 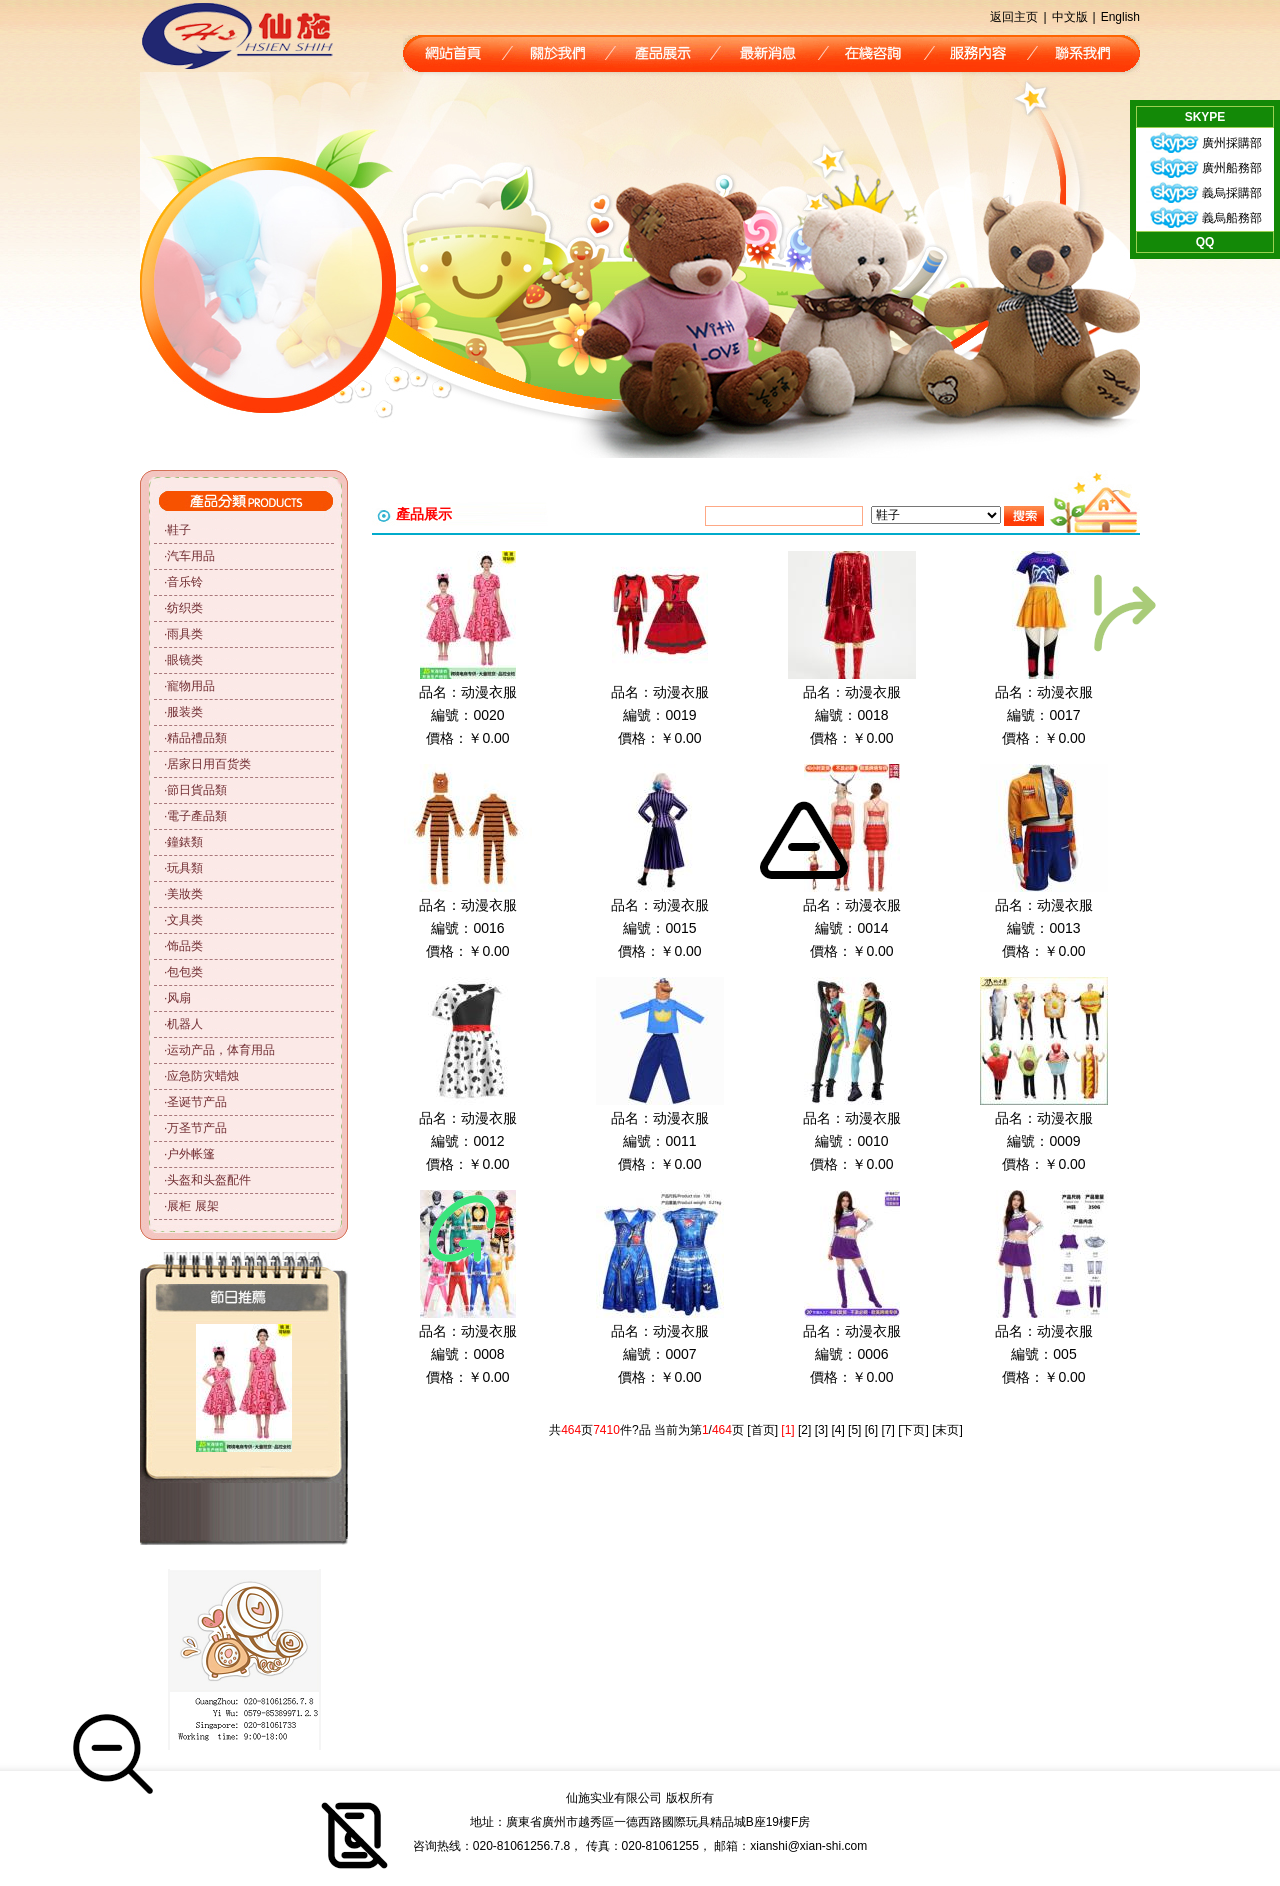 I want to click on take the next right turn, so click(x=1121, y=613).